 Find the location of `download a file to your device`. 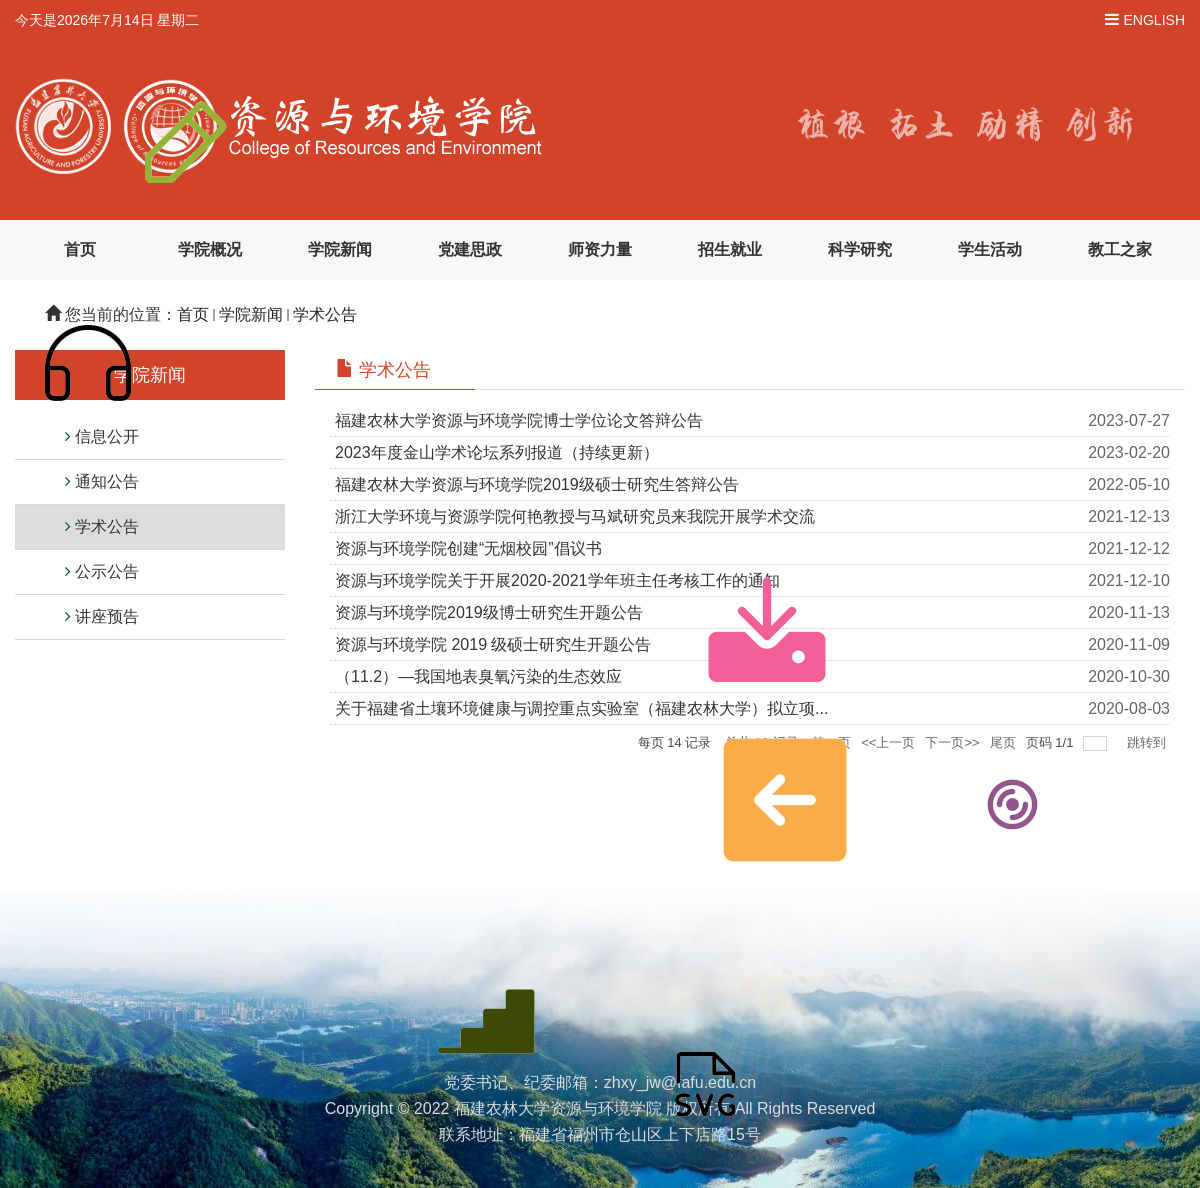

download a file to your device is located at coordinates (767, 636).